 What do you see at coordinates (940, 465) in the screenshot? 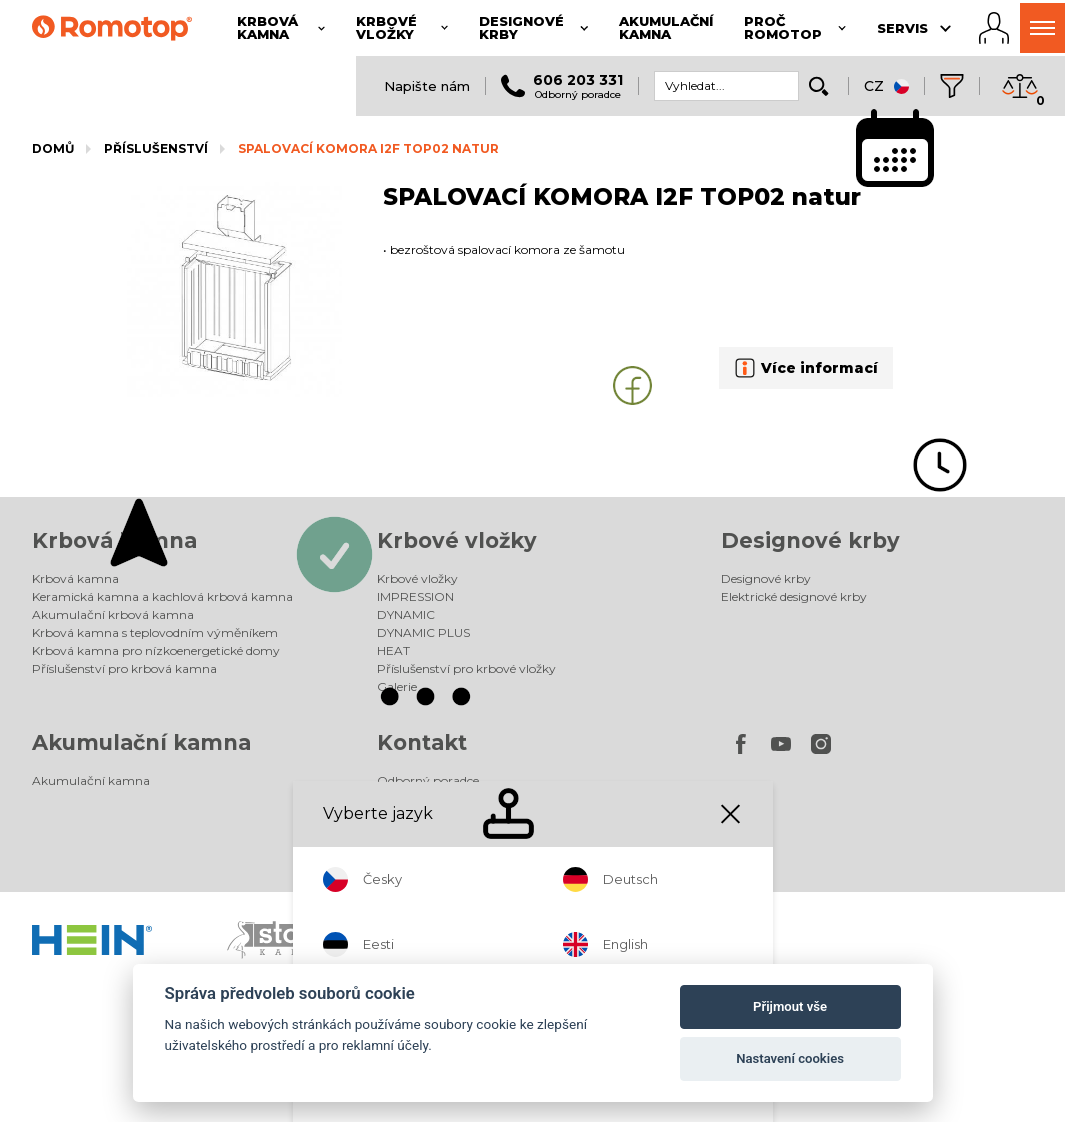
I see `view time or timestamp information` at bounding box center [940, 465].